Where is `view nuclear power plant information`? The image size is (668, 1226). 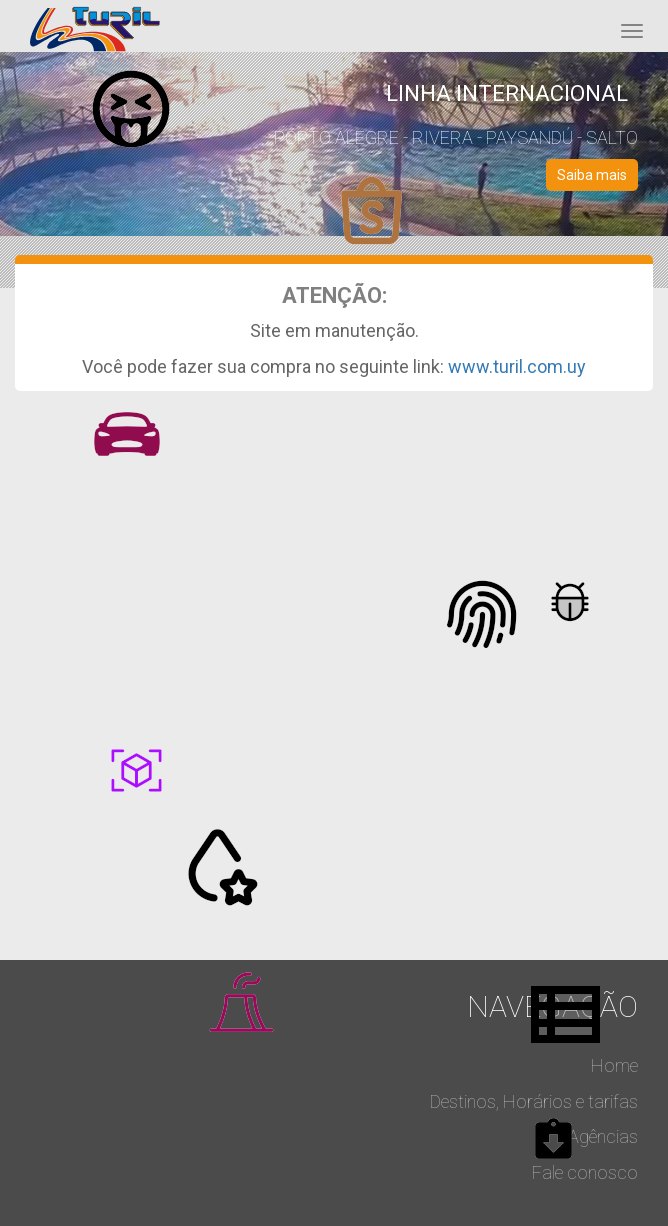
view nuclear power plant information is located at coordinates (241, 1006).